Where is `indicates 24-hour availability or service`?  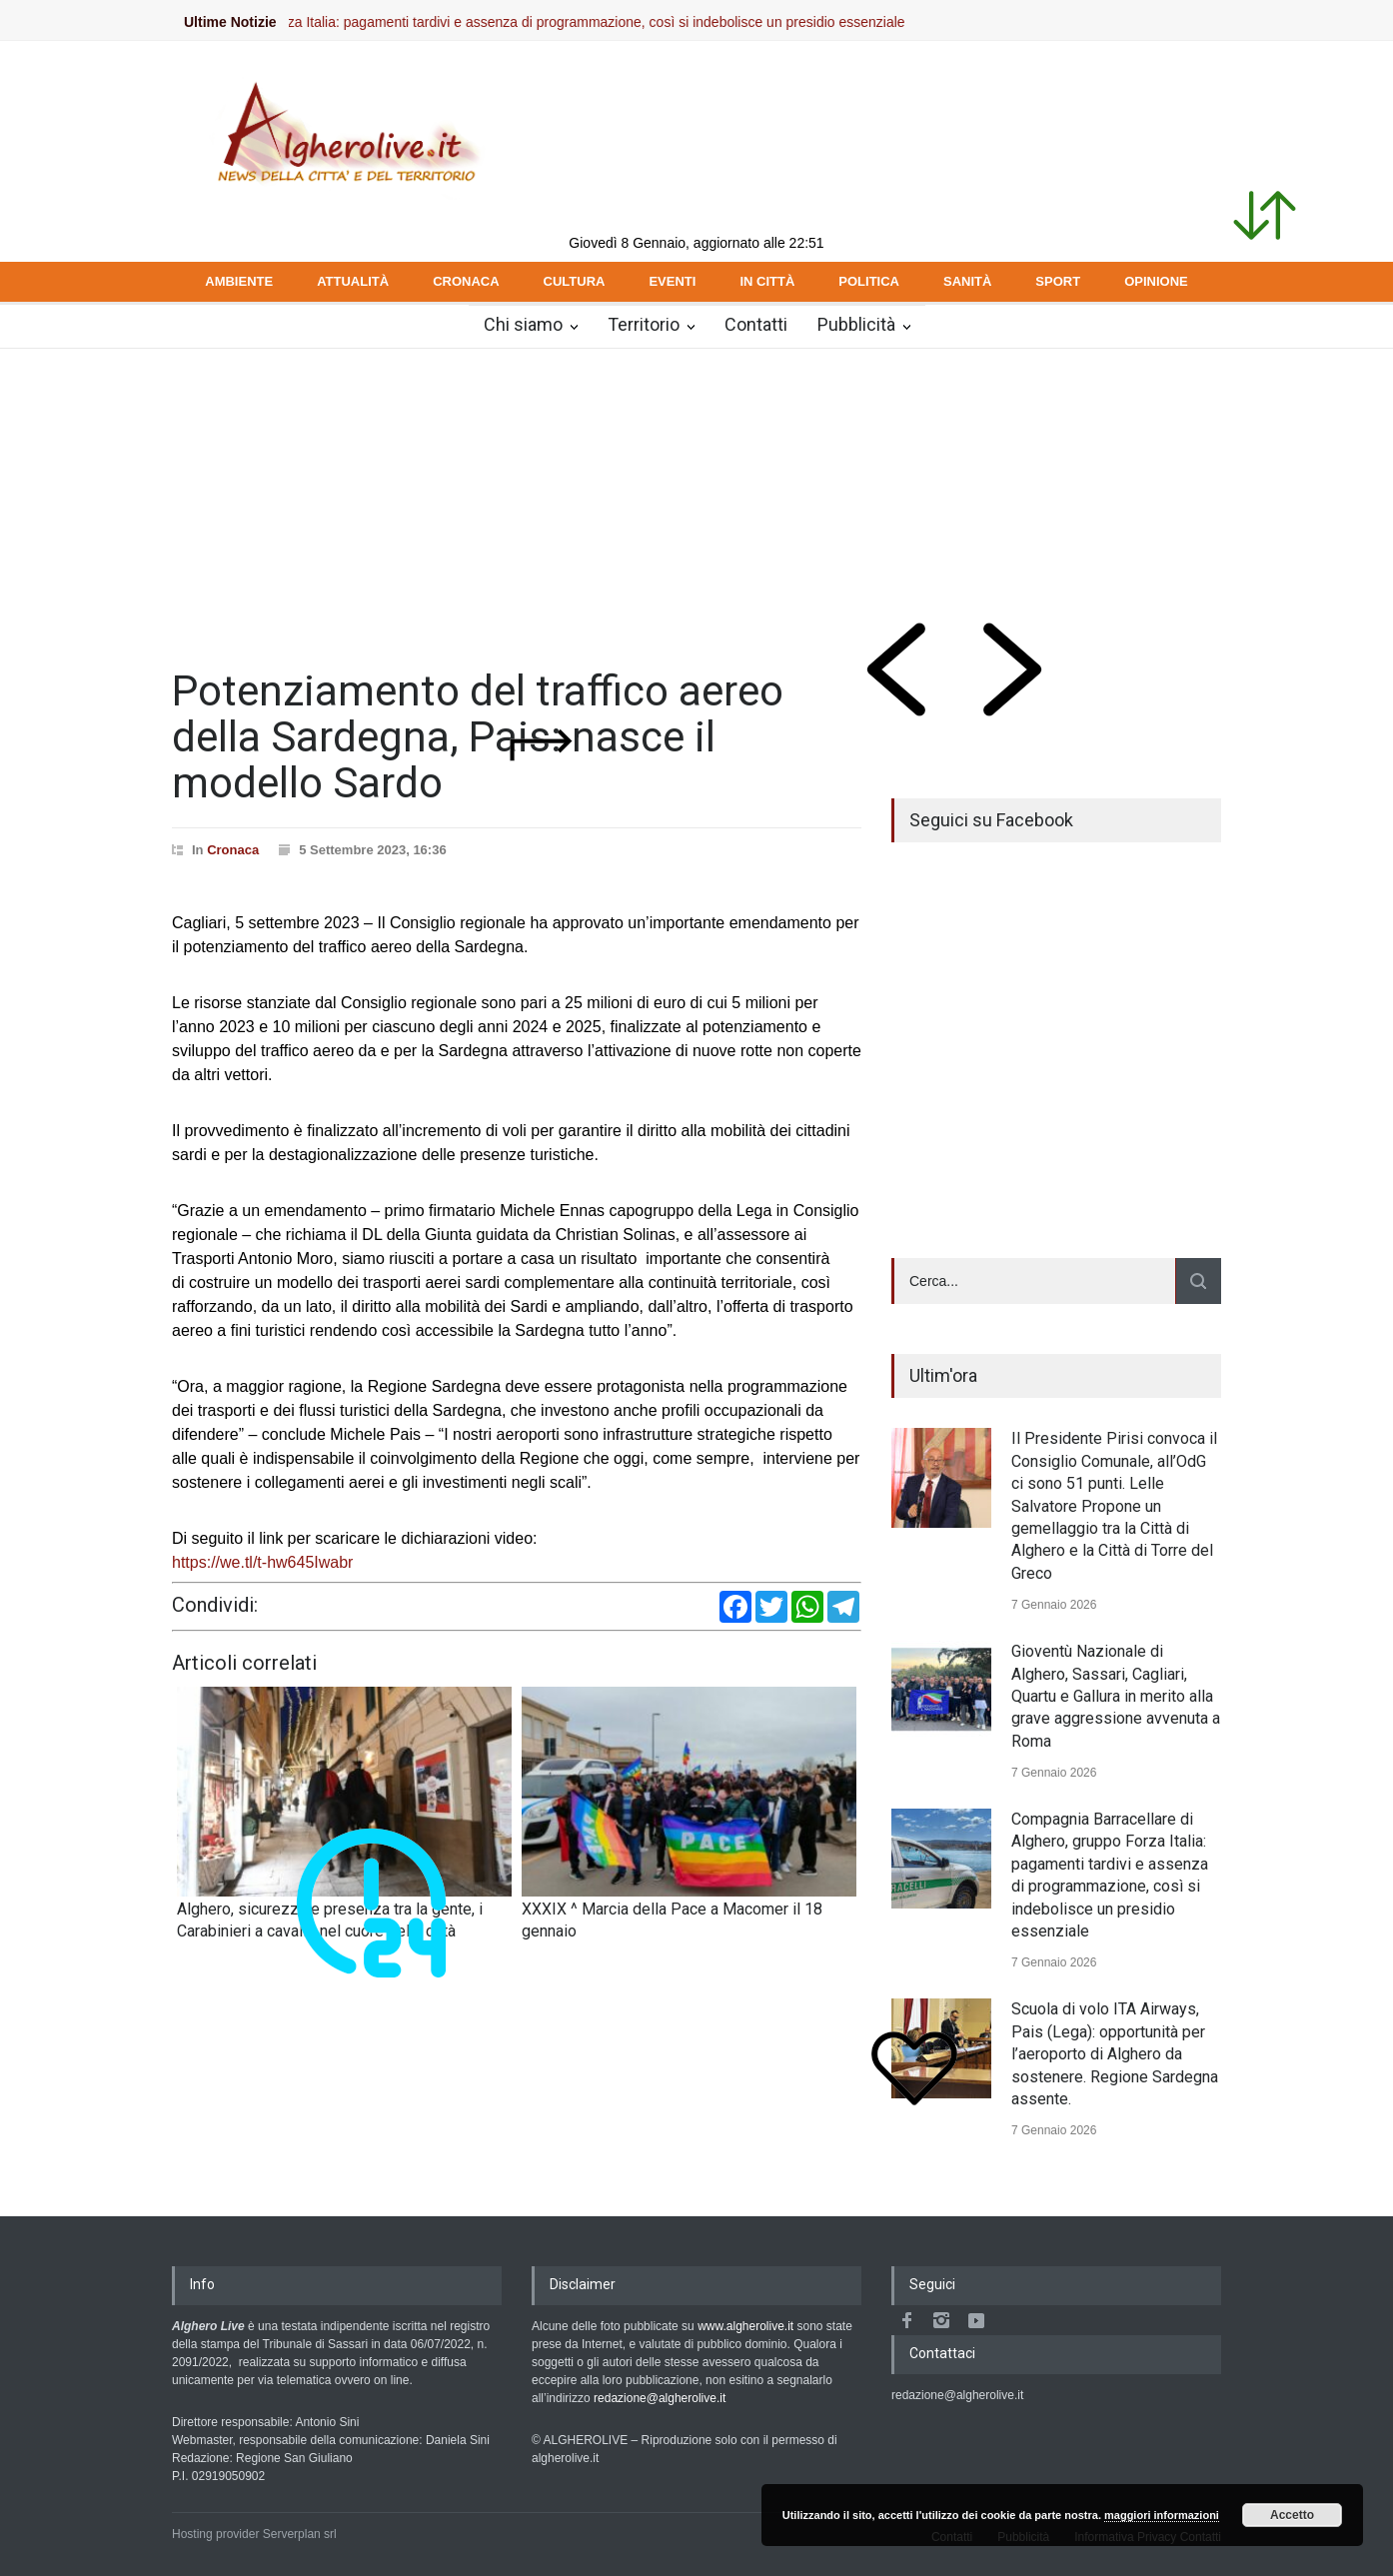
indicates 24-hour availability or service is located at coordinates (371, 1903).